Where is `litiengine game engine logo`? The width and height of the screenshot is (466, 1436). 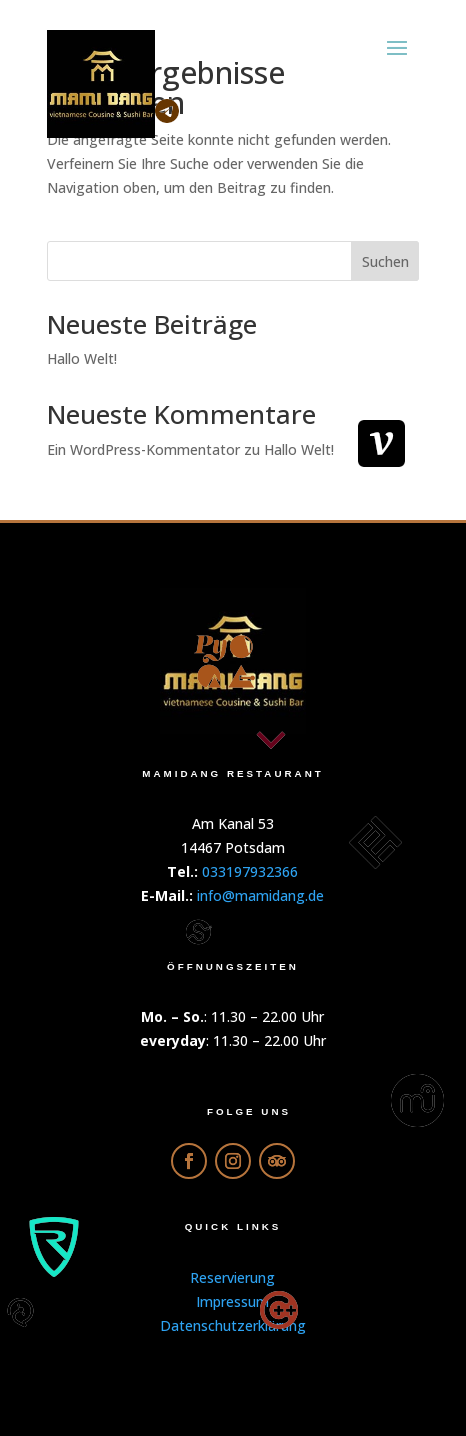 litiengine game engine logo is located at coordinates (375, 842).